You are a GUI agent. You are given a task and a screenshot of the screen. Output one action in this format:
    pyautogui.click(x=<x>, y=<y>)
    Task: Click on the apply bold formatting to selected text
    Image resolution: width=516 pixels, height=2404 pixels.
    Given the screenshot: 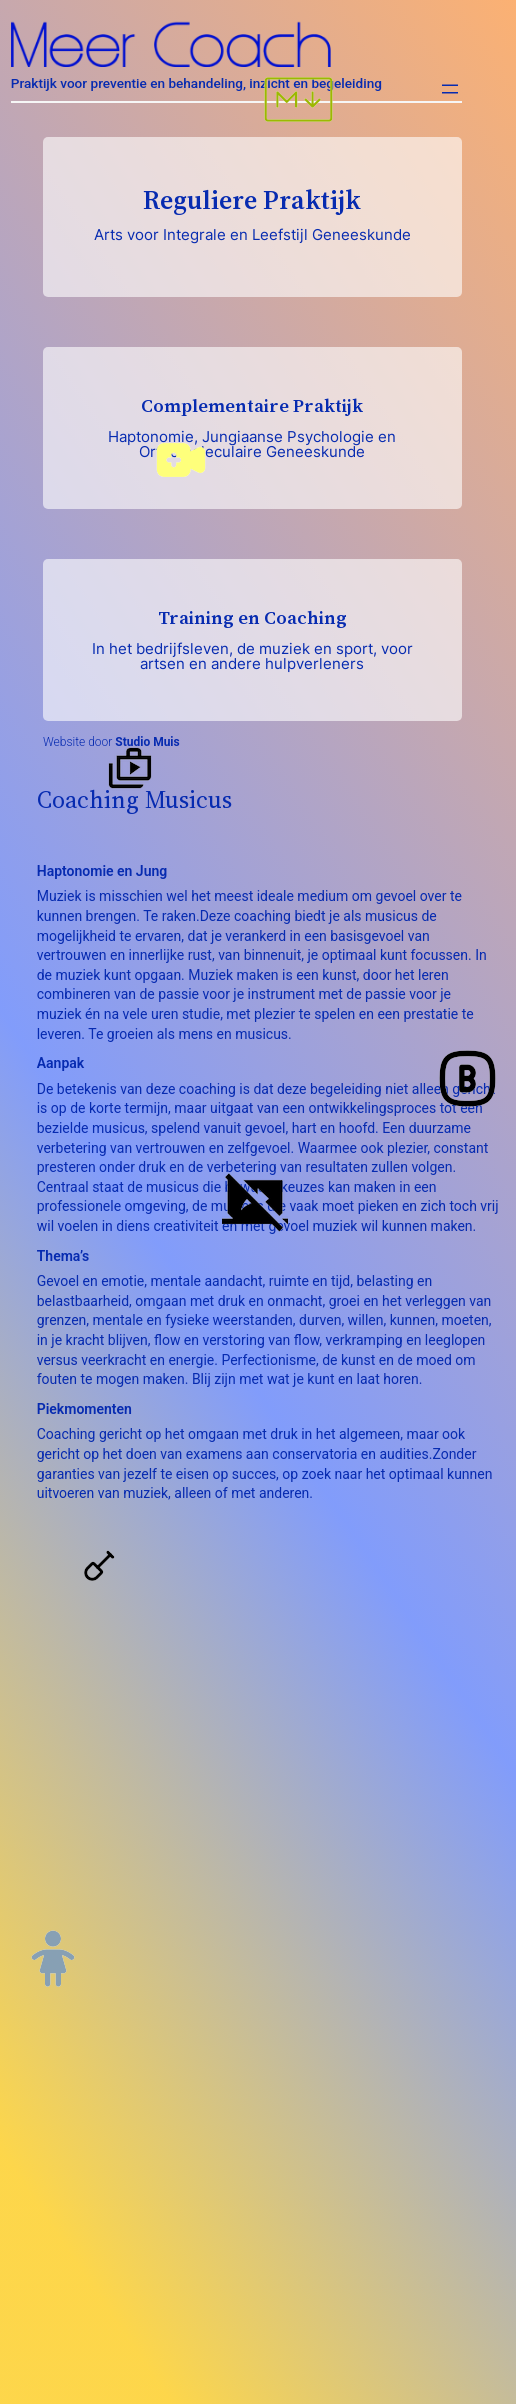 What is the action you would take?
    pyautogui.click(x=467, y=1078)
    